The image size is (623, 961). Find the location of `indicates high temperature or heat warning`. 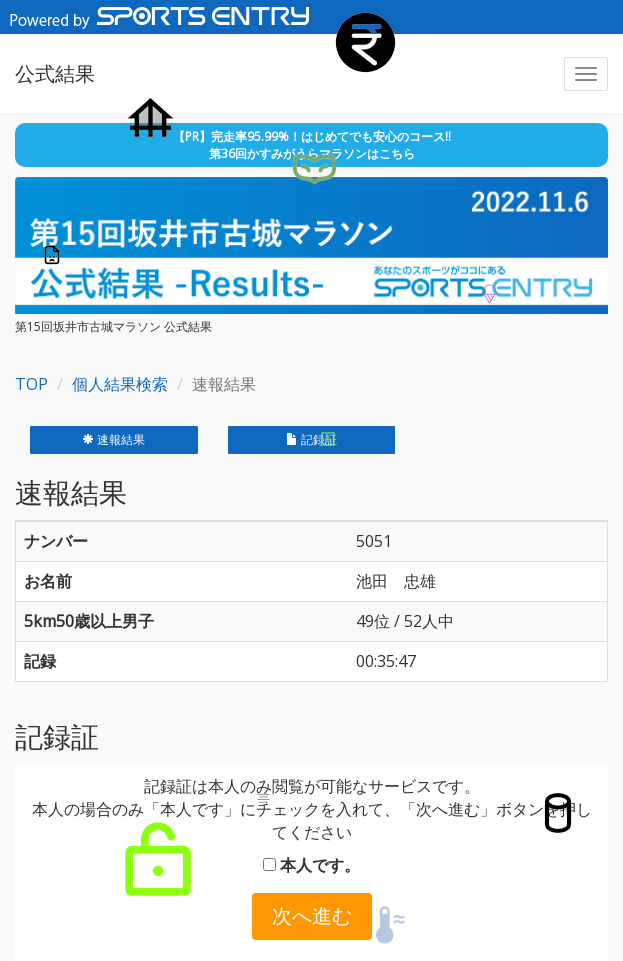

indicates high temperature or heat warning is located at coordinates (386, 925).